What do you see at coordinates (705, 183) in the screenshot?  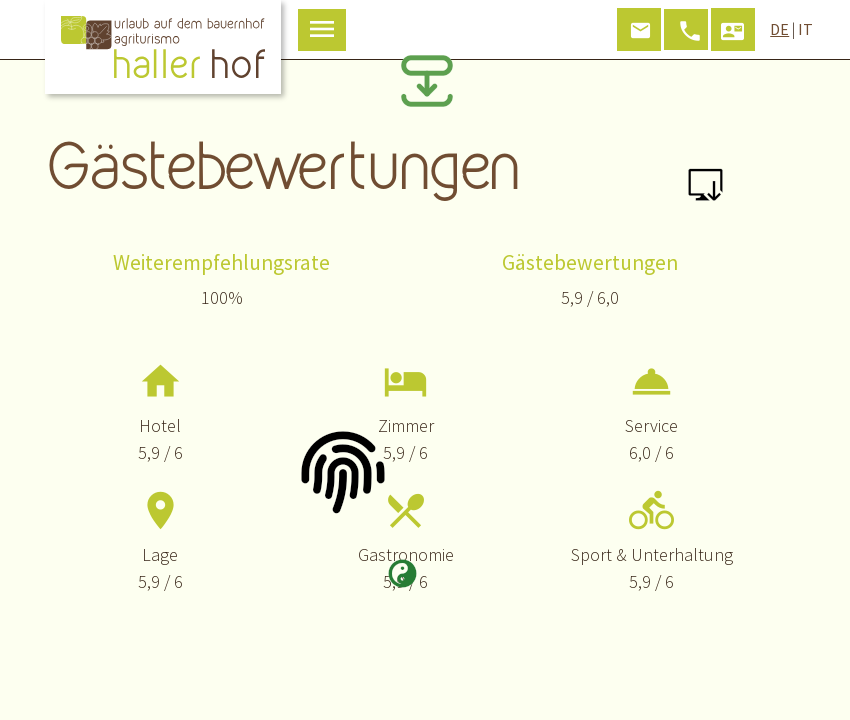 I see `download file to desktop` at bounding box center [705, 183].